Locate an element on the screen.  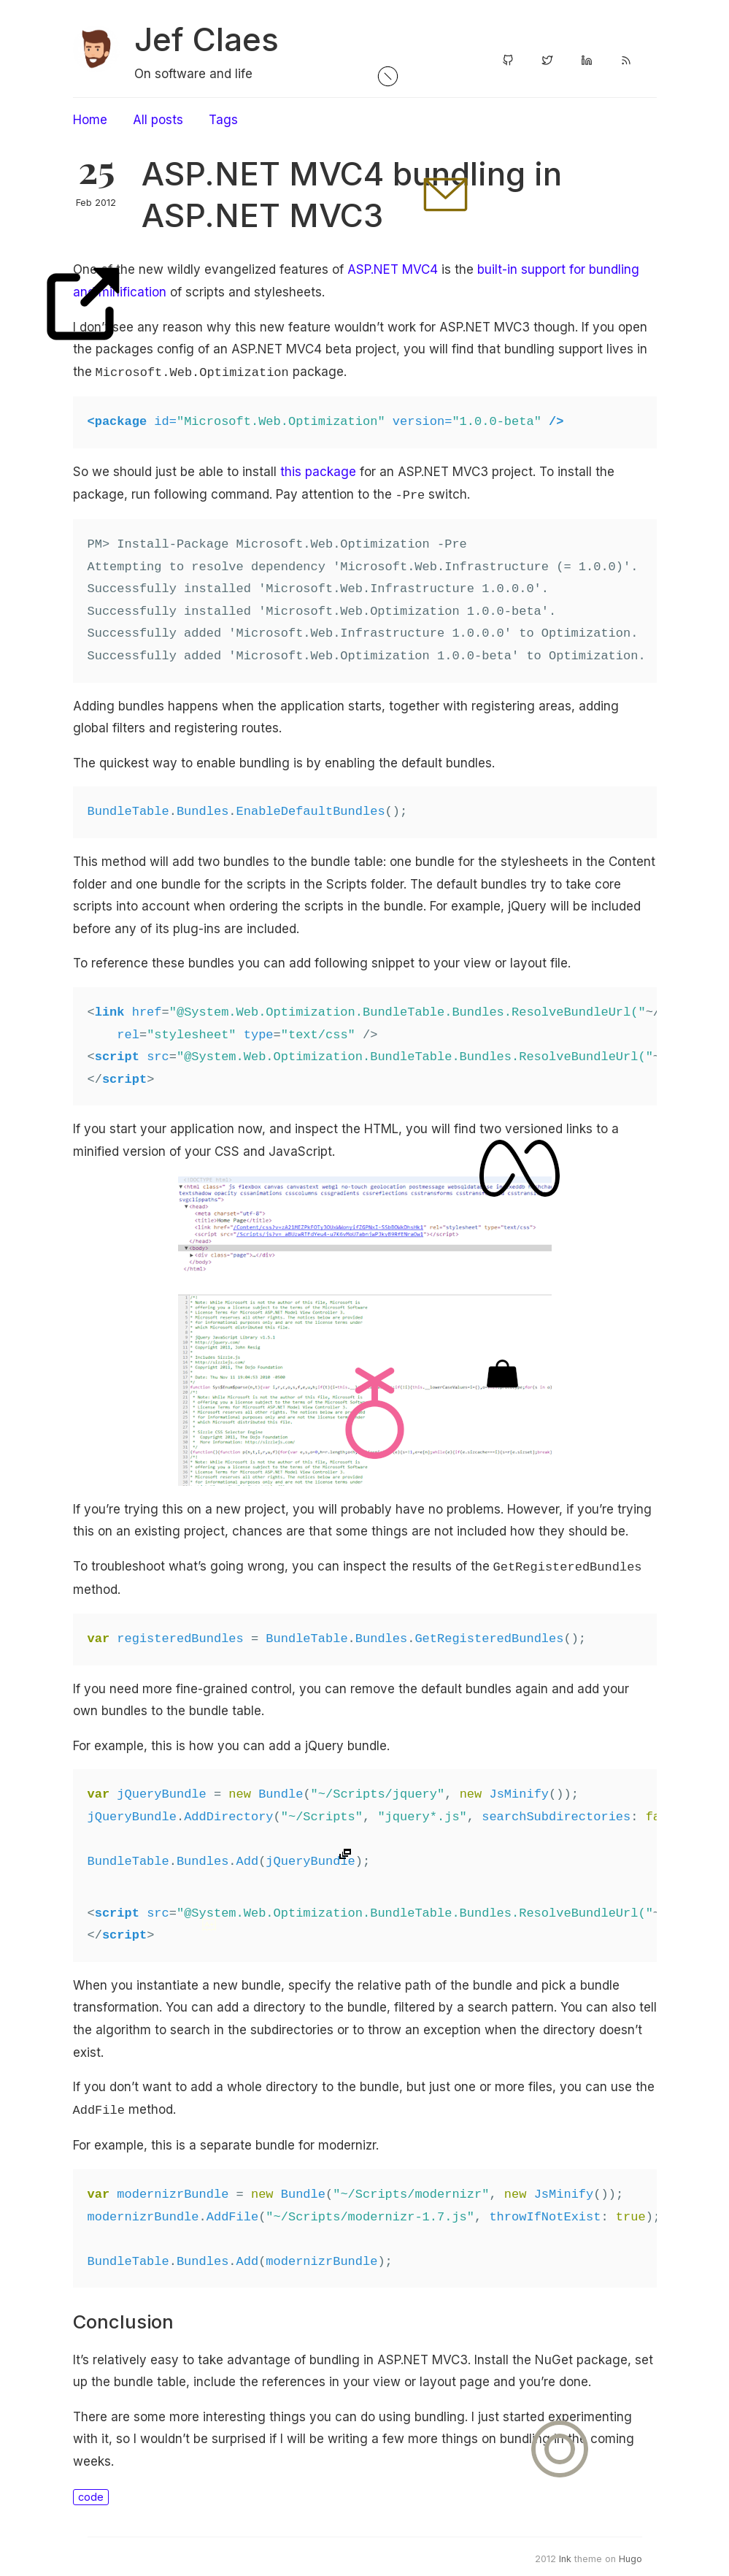
meta company logo is located at coordinates (520, 1168).